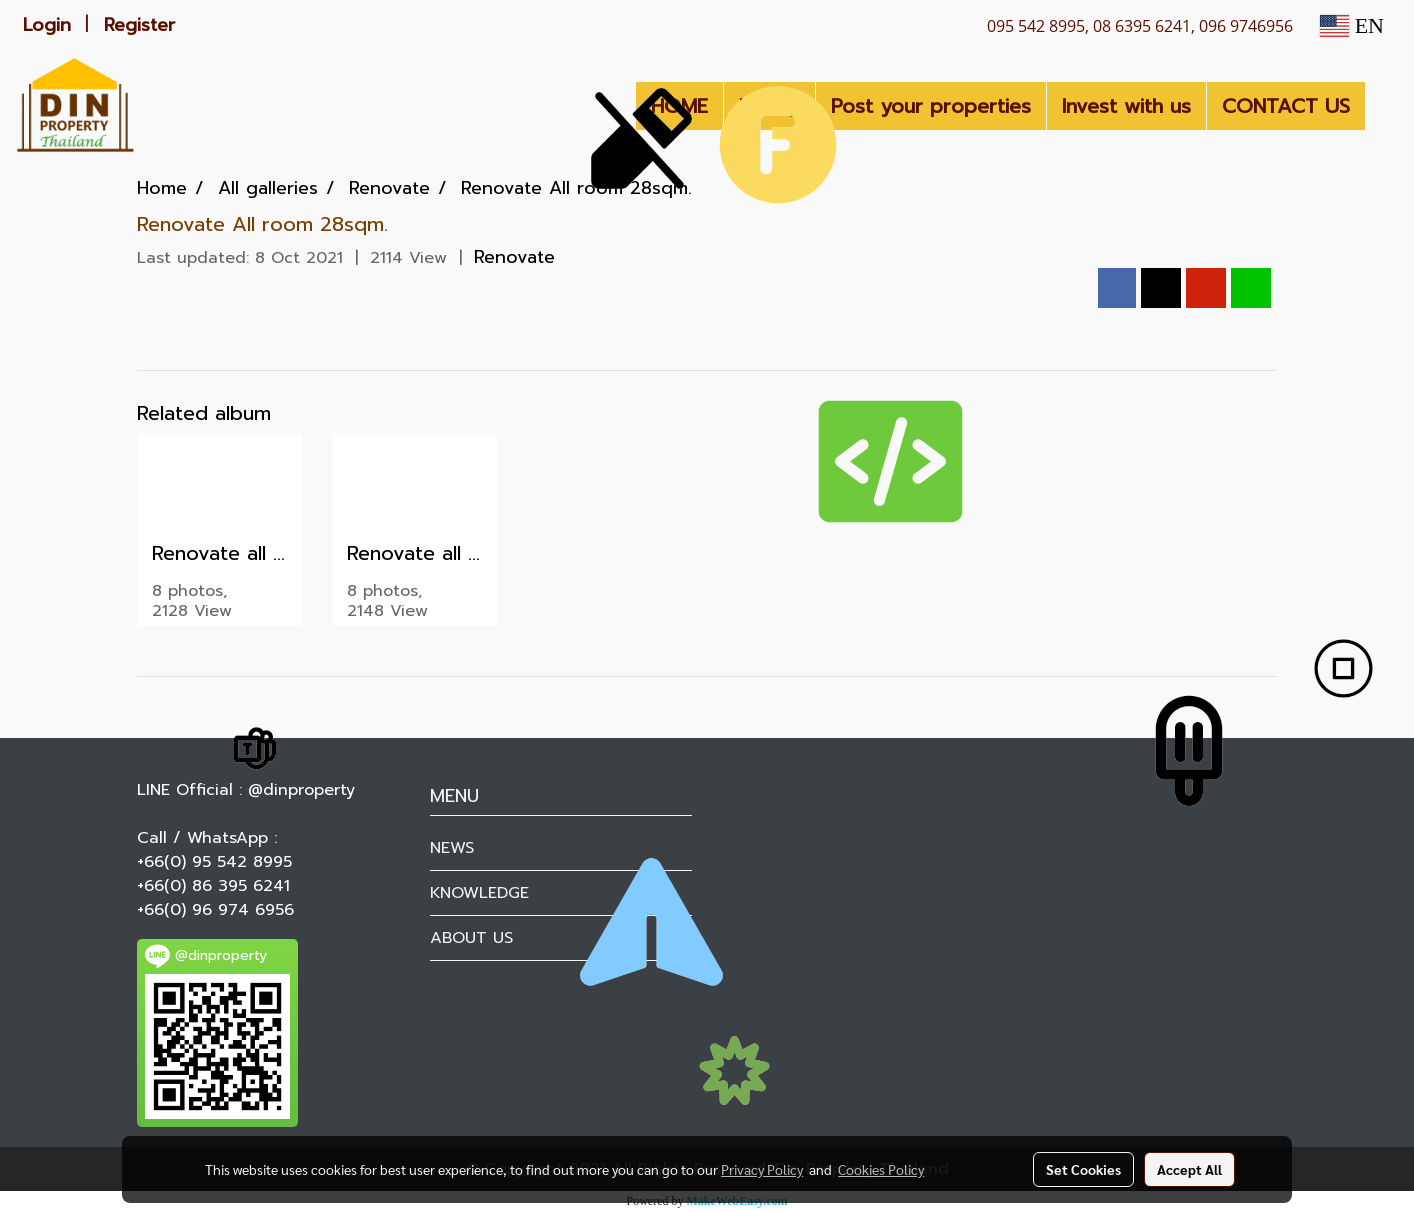  Describe the element at coordinates (778, 145) in the screenshot. I see `facebook app or social media shortcut` at that location.